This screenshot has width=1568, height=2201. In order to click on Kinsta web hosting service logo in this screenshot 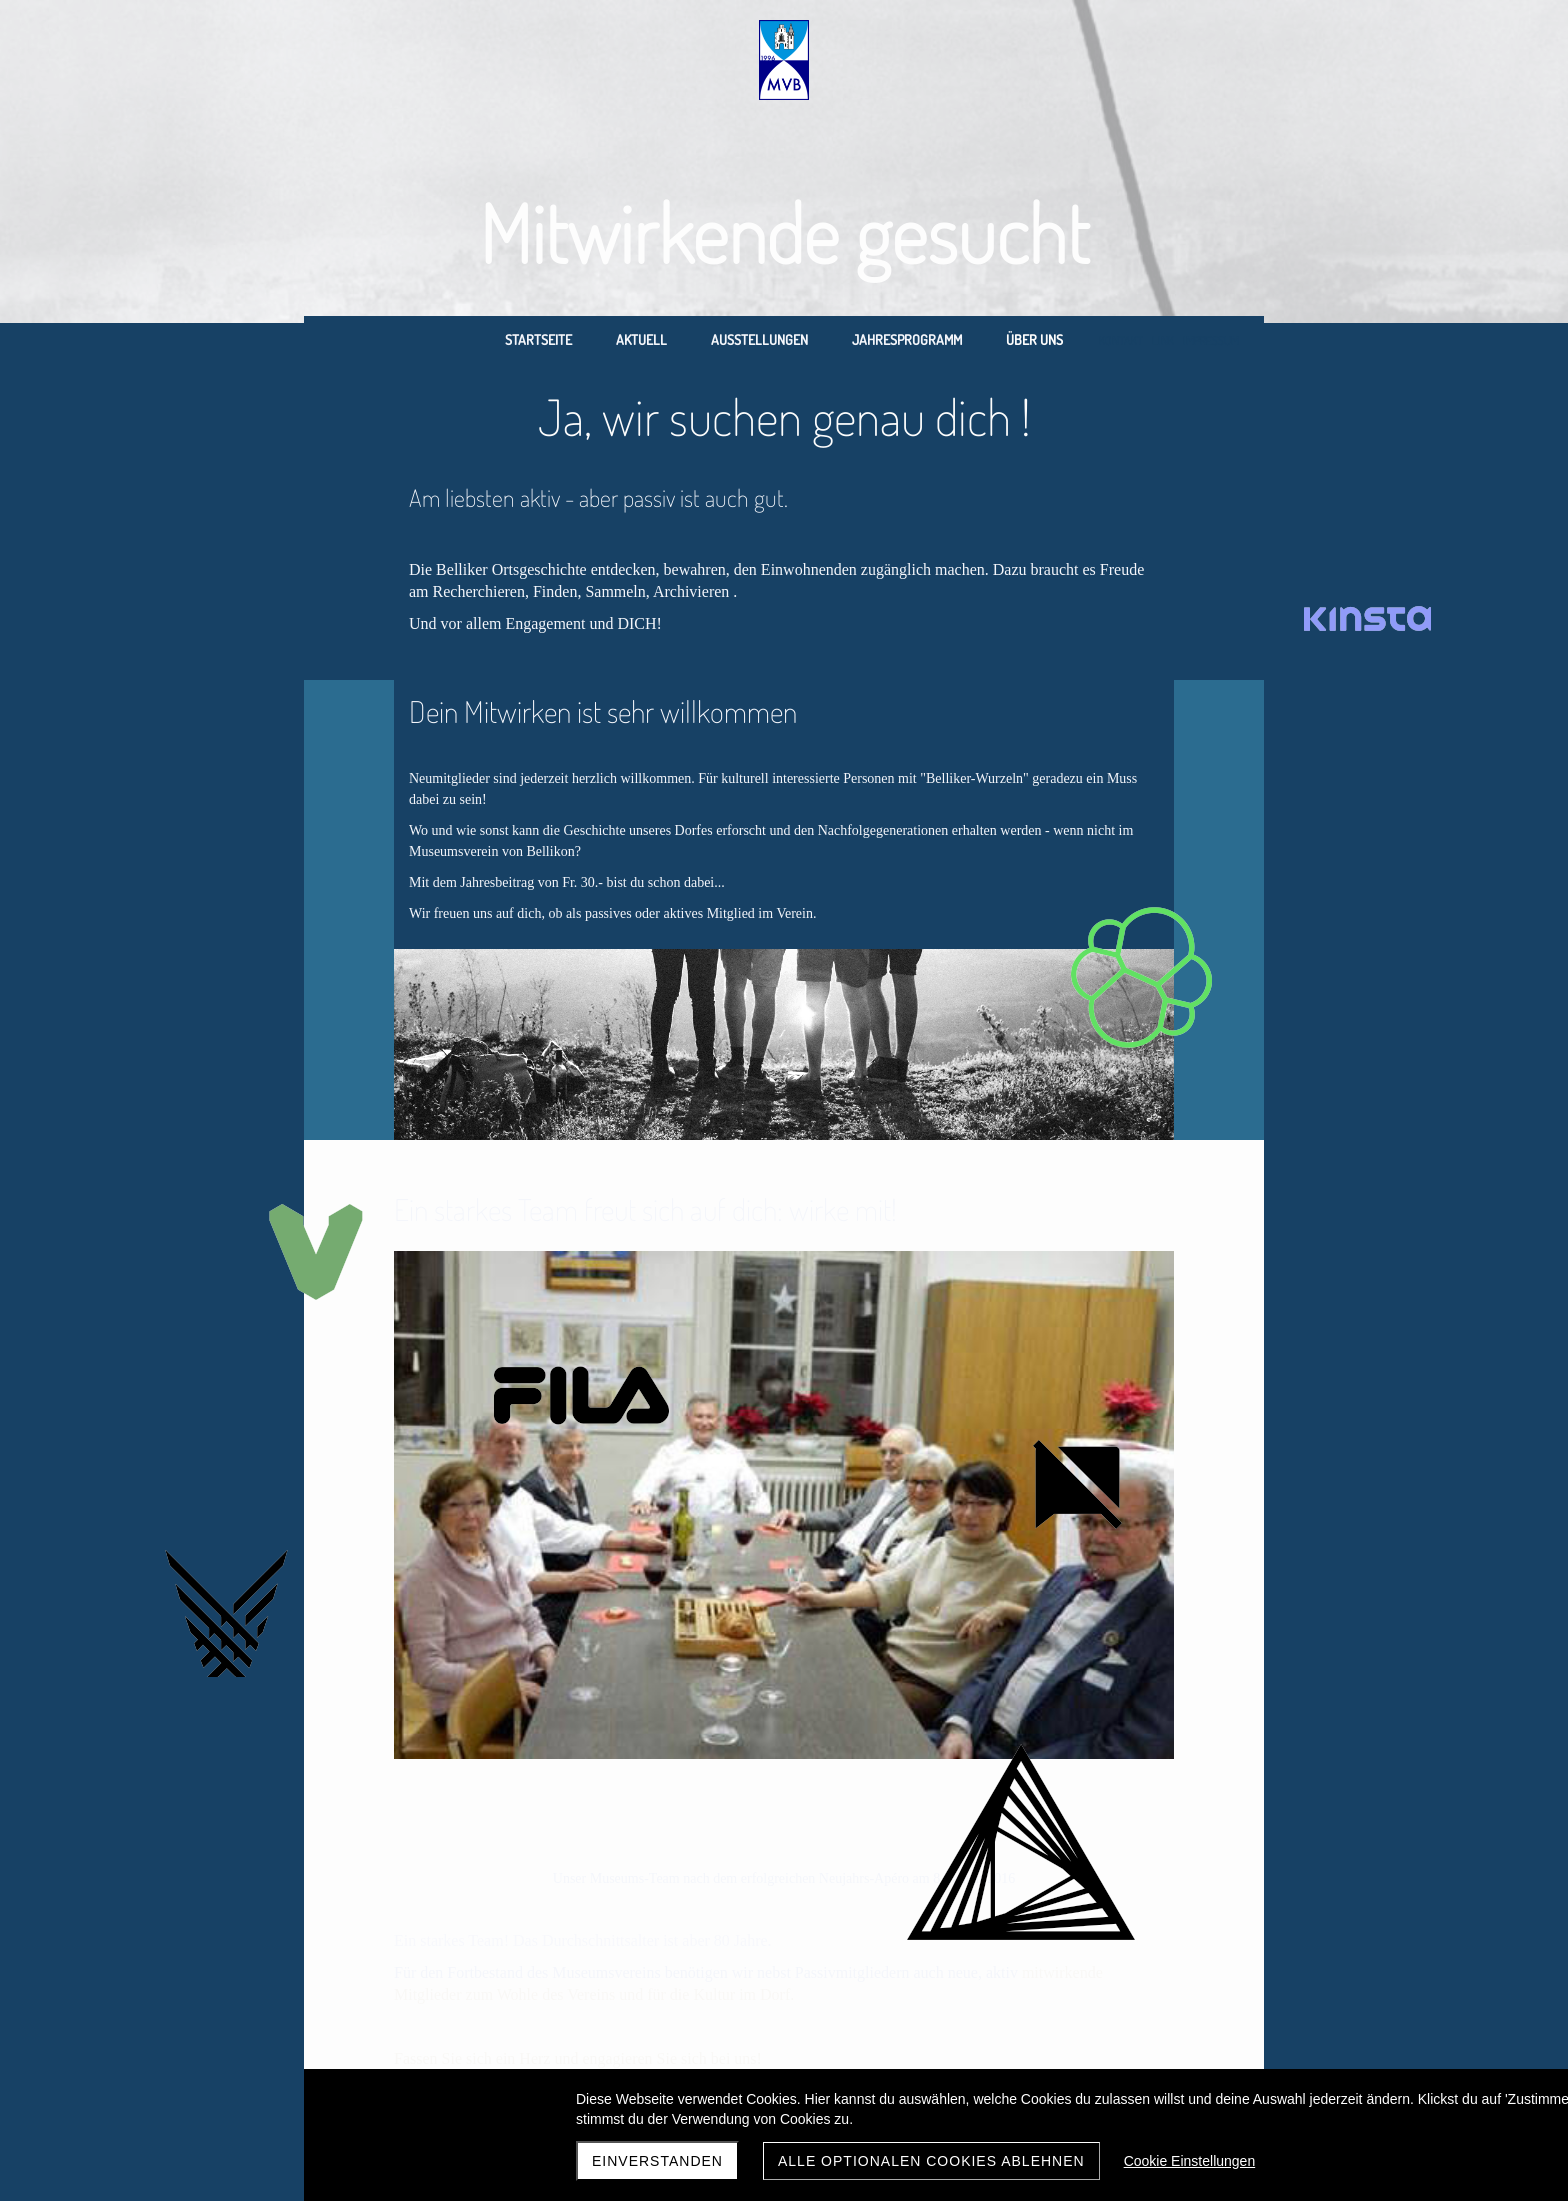, I will do `click(1367, 618)`.